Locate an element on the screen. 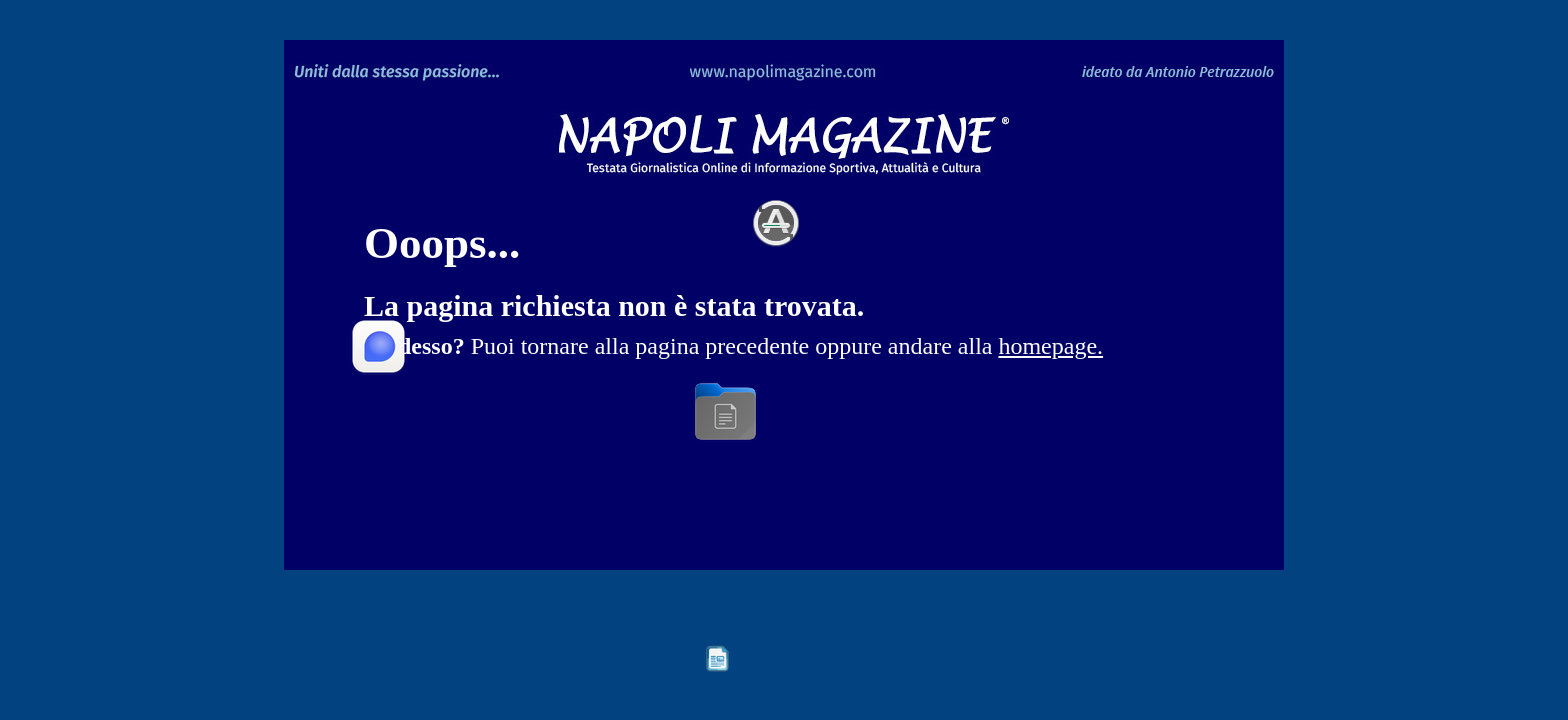 Image resolution: width=1568 pixels, height=720 pixels. open a text document template file is located at coordinates (717, 658).